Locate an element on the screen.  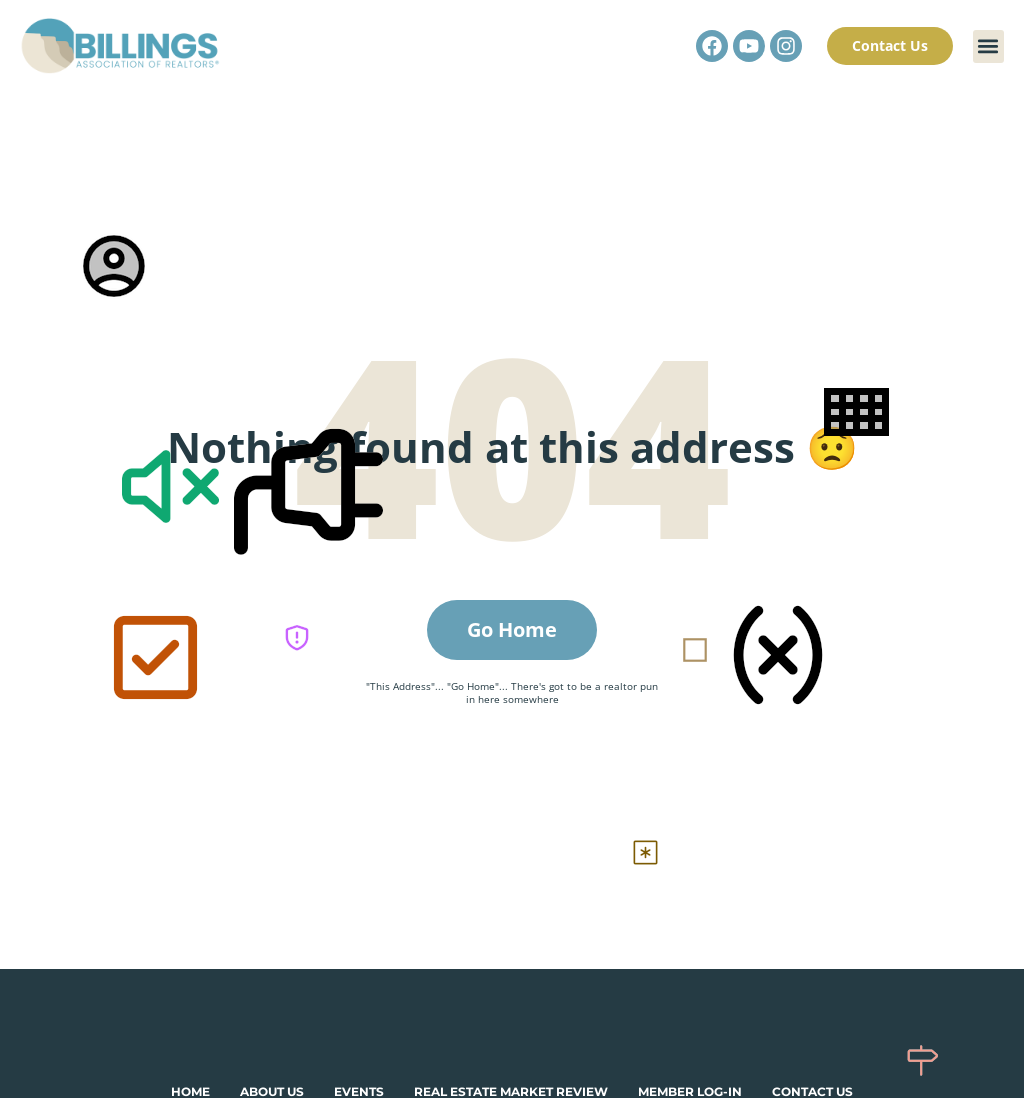
connect to a power source or external device is located at coordinates (308, 489).